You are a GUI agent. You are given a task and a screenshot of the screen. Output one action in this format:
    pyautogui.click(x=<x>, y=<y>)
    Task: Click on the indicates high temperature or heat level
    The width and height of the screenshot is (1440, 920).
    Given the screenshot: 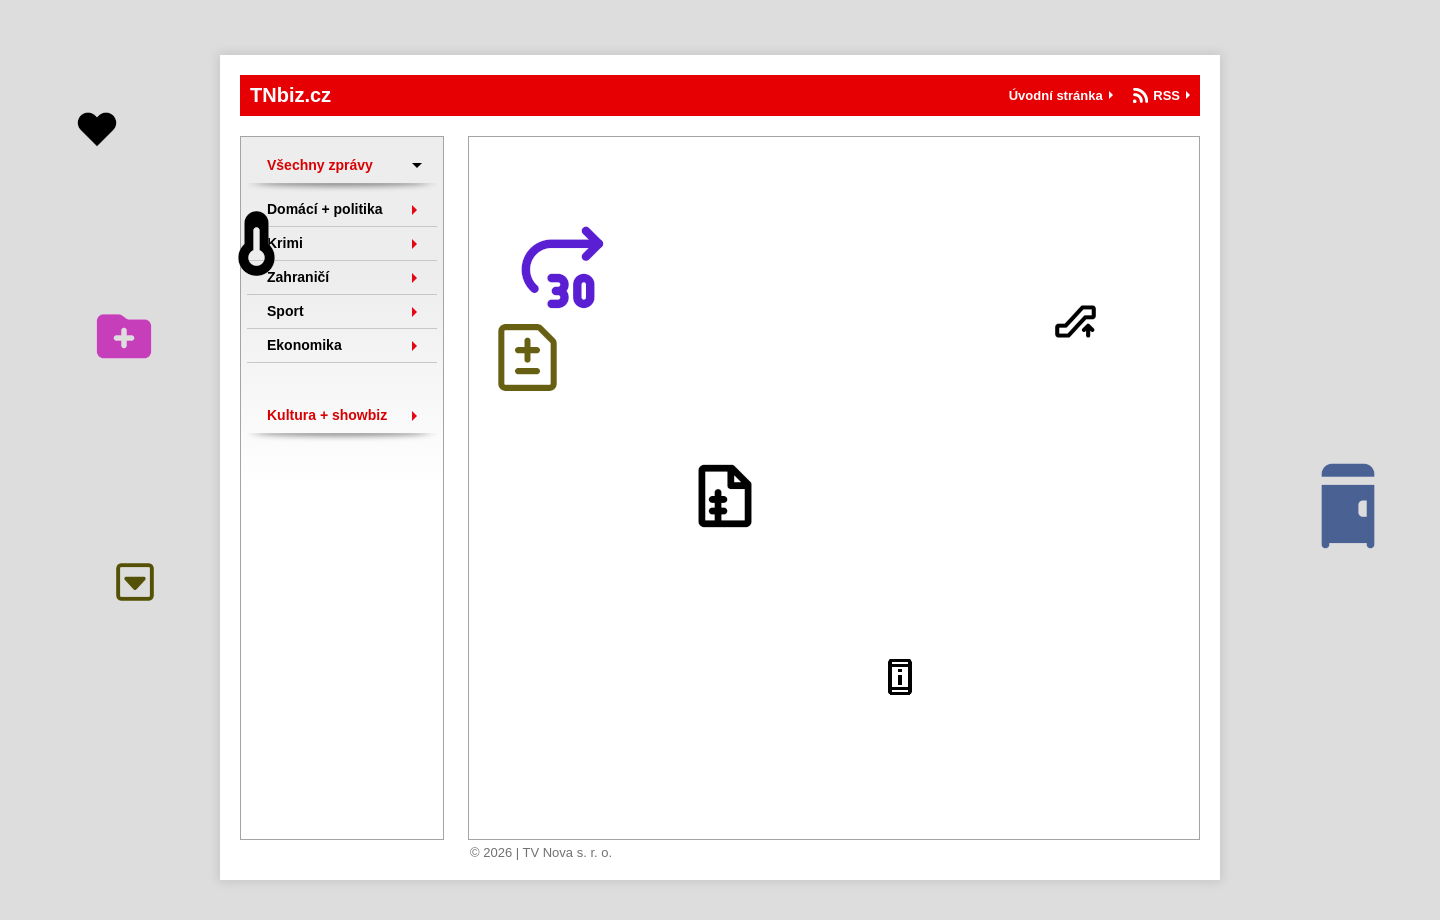 What is the action you would take?
    pyautogui.click(x=256, y=243)
    